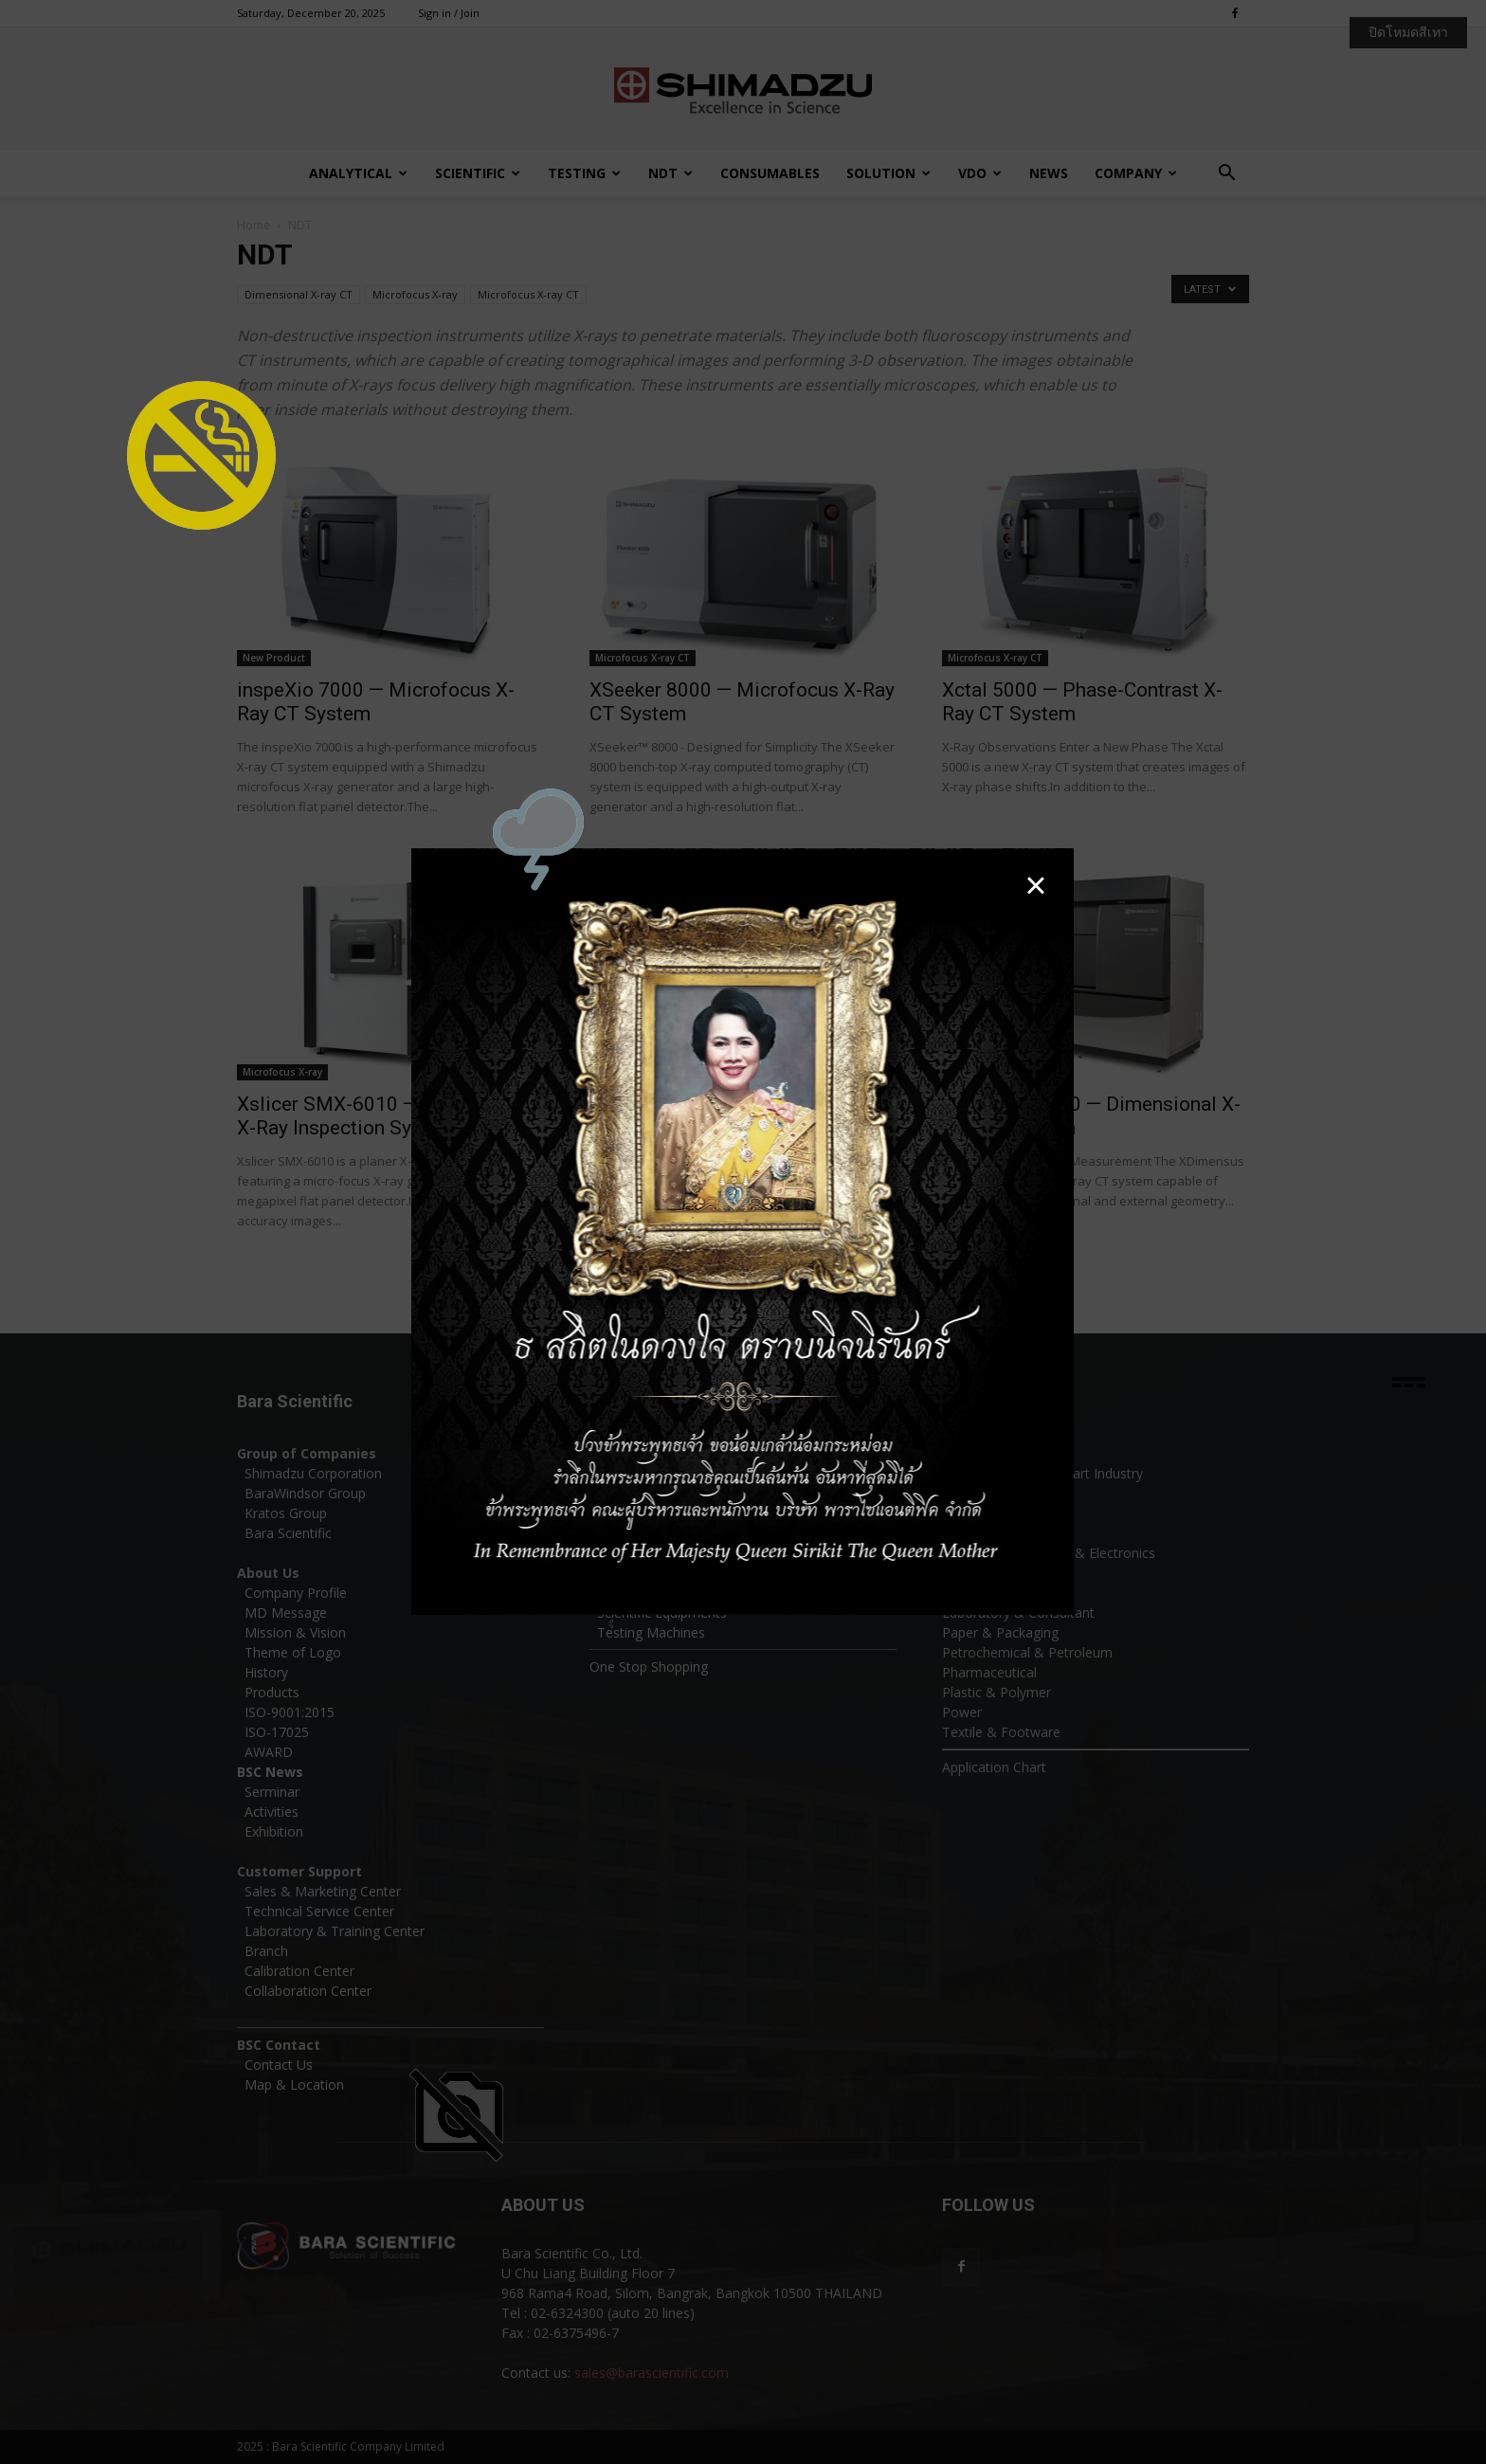 This screenshot has width=1486, height=2464. What do you see at coordinates (1409, 1382) in the screenshot?
I see `hardware power input or connector port` at bounding box center [1409, 1382].